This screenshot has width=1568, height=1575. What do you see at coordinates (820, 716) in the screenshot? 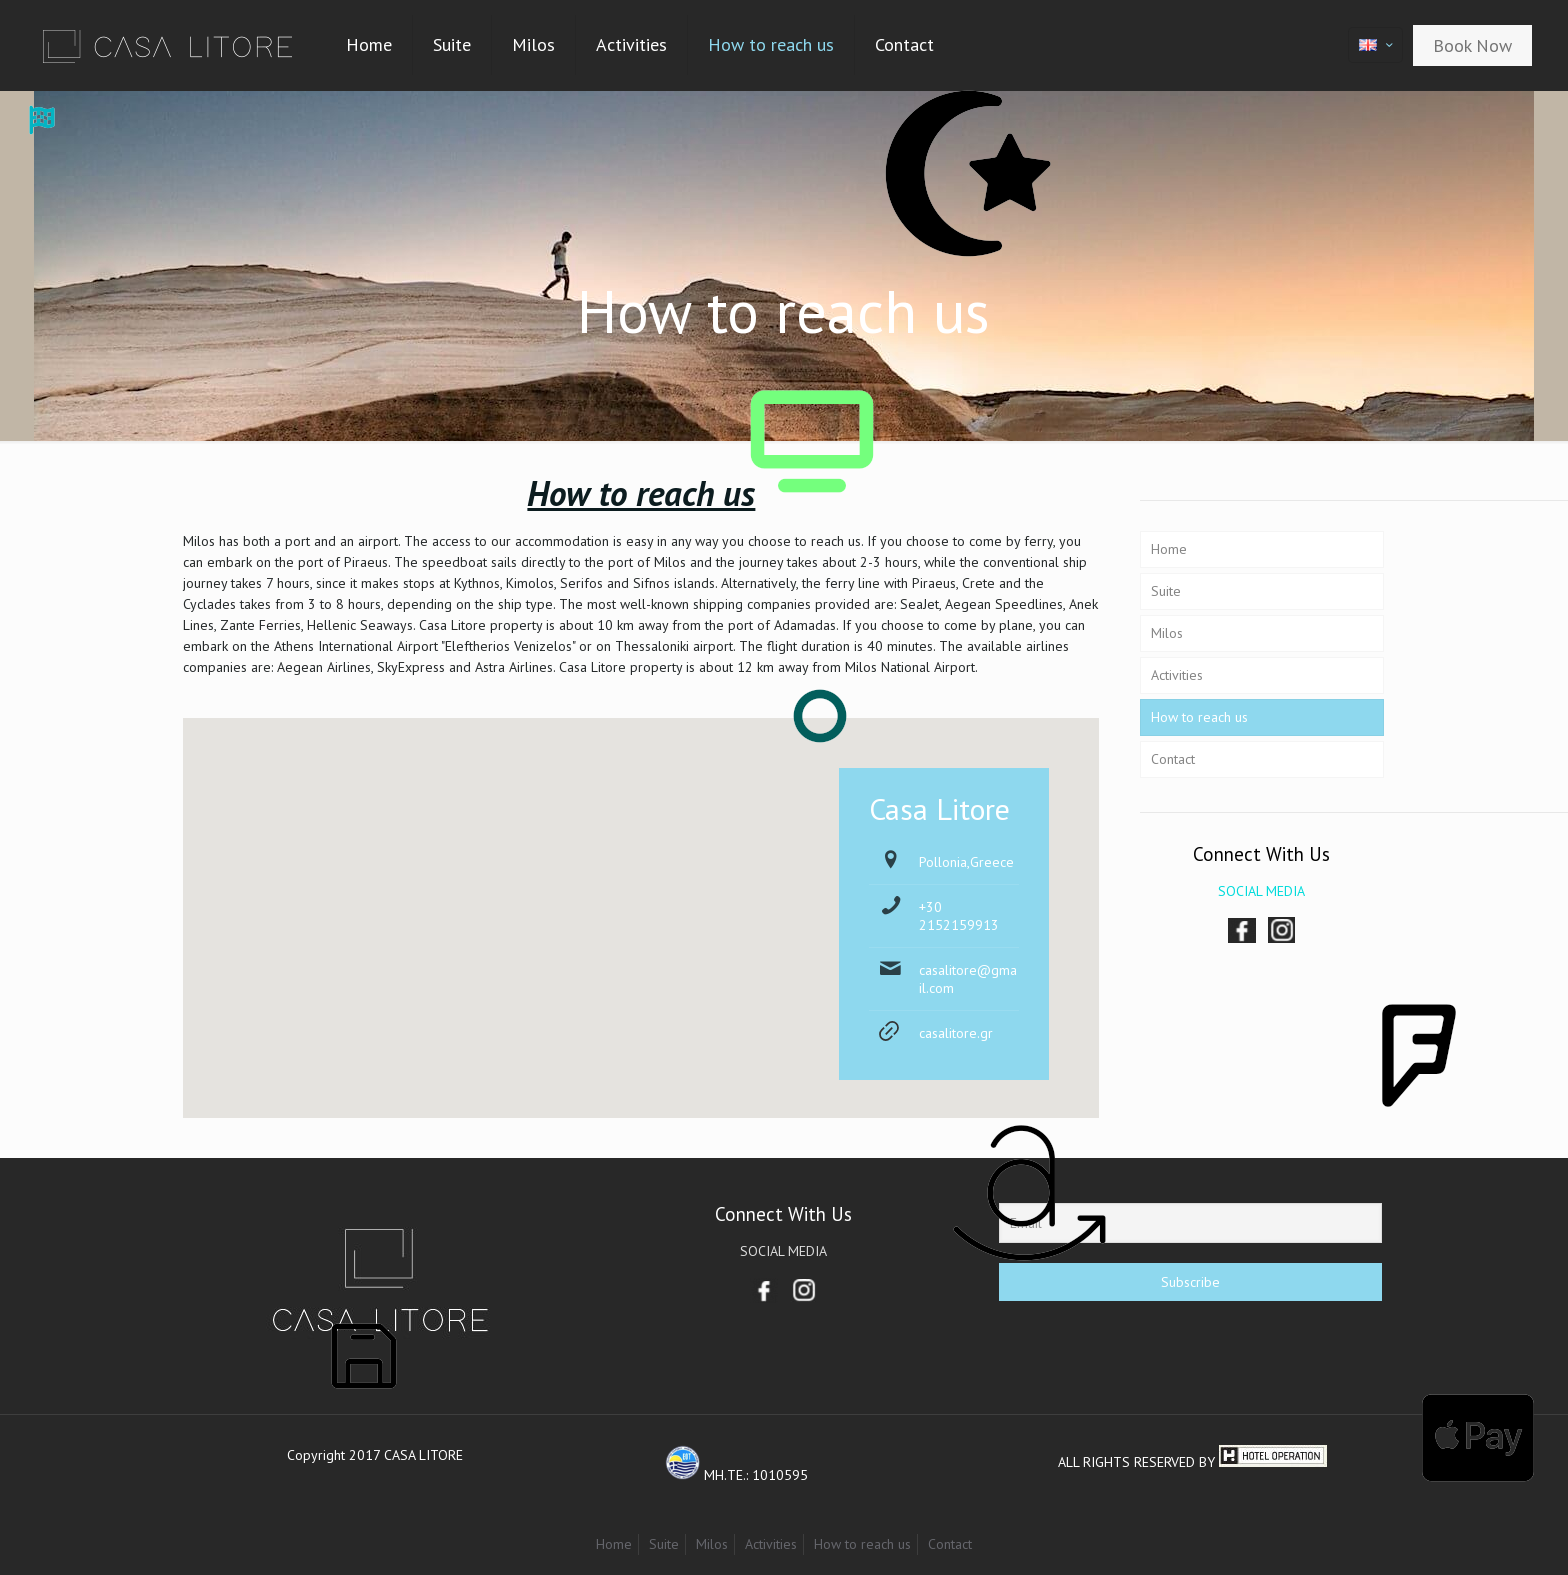
I see `indicates gender-neutral or unspecified gender option` at bounding box center [820, 716].